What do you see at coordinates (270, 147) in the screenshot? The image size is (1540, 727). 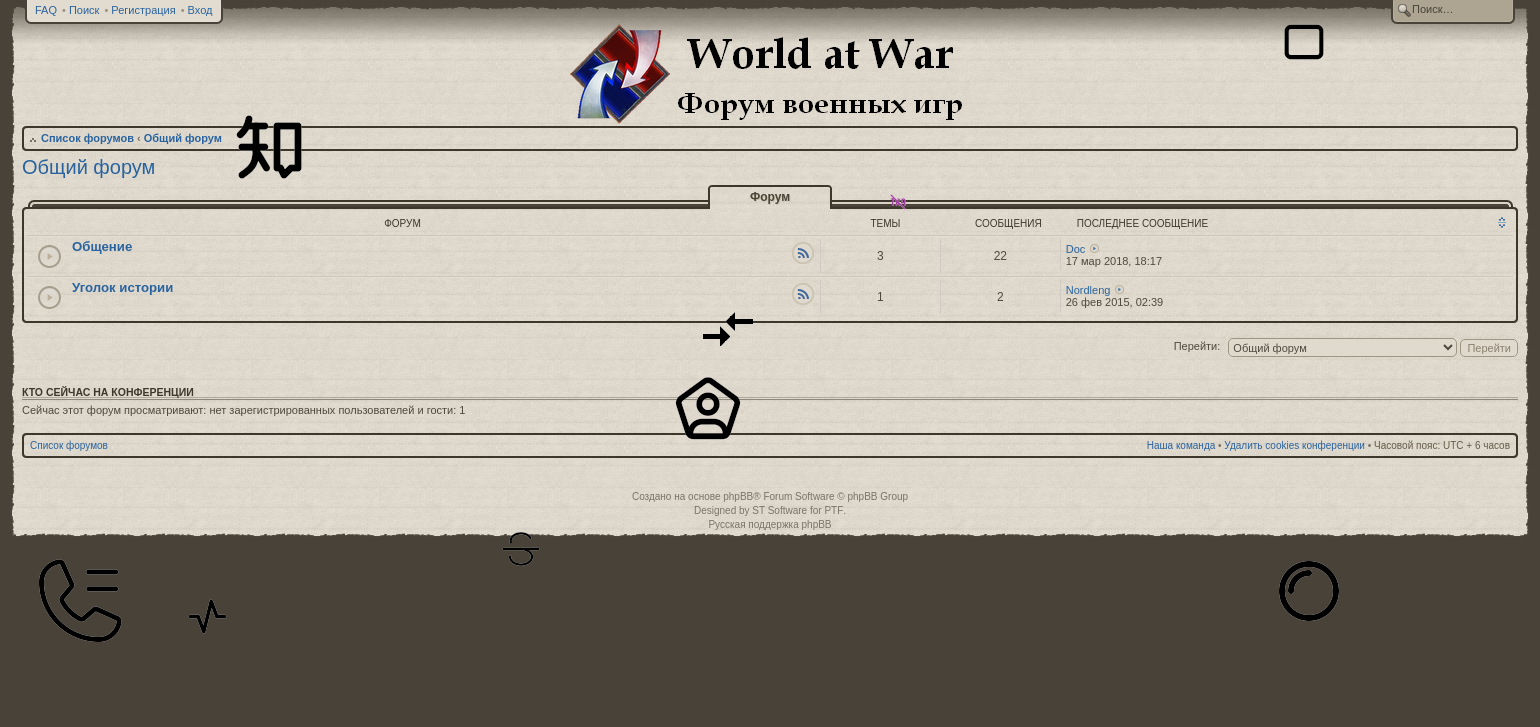 I see `open zhihu app` at bounding box center [270, 147].